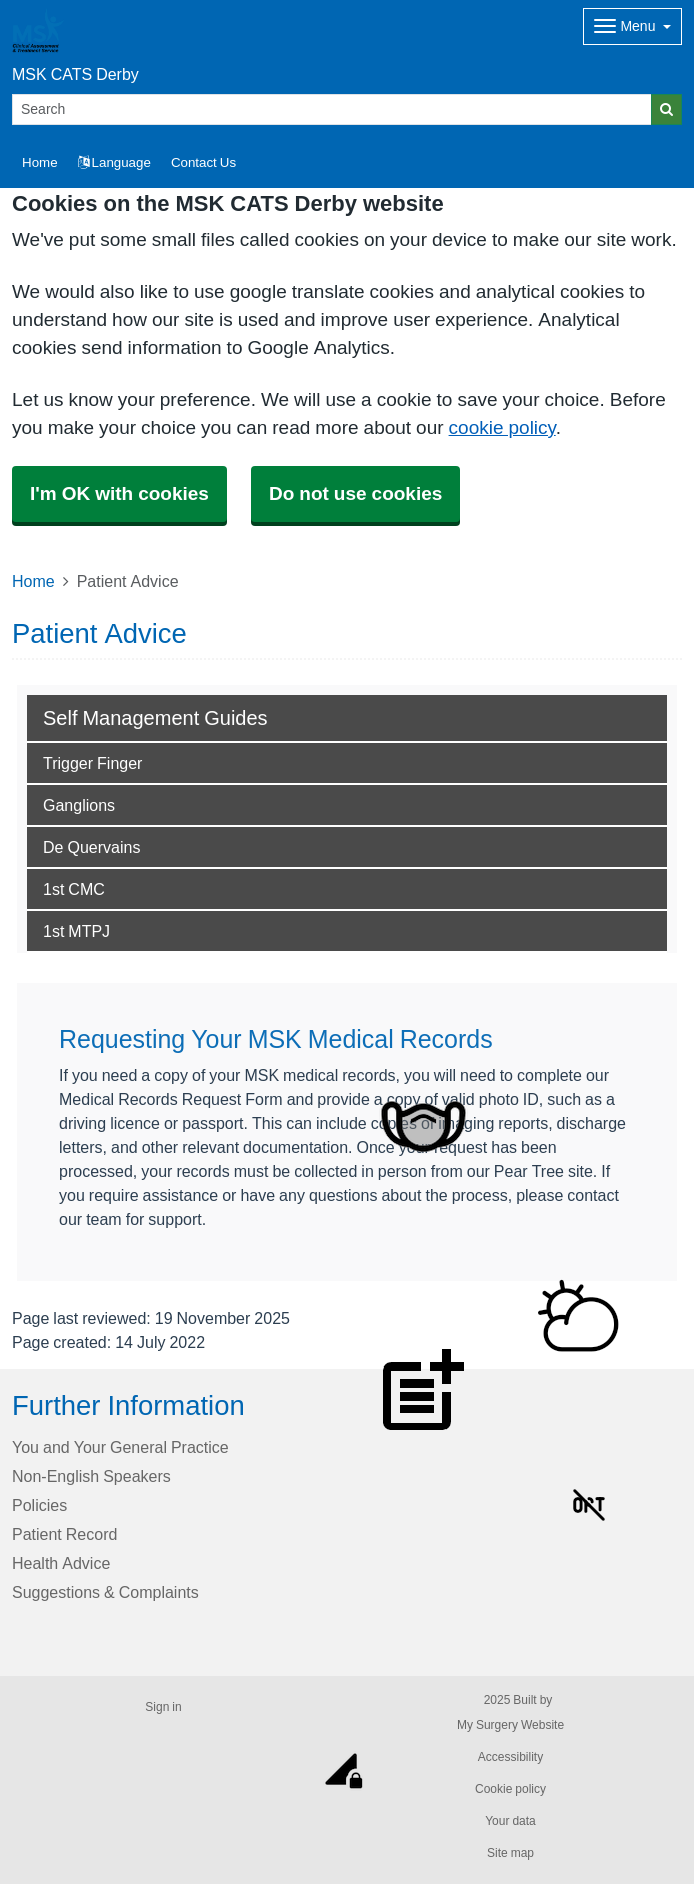 The width and height of the screenshot is (694, 1884). I want to click on indicates partly cloudy weather conditions, so click(578, 1317).